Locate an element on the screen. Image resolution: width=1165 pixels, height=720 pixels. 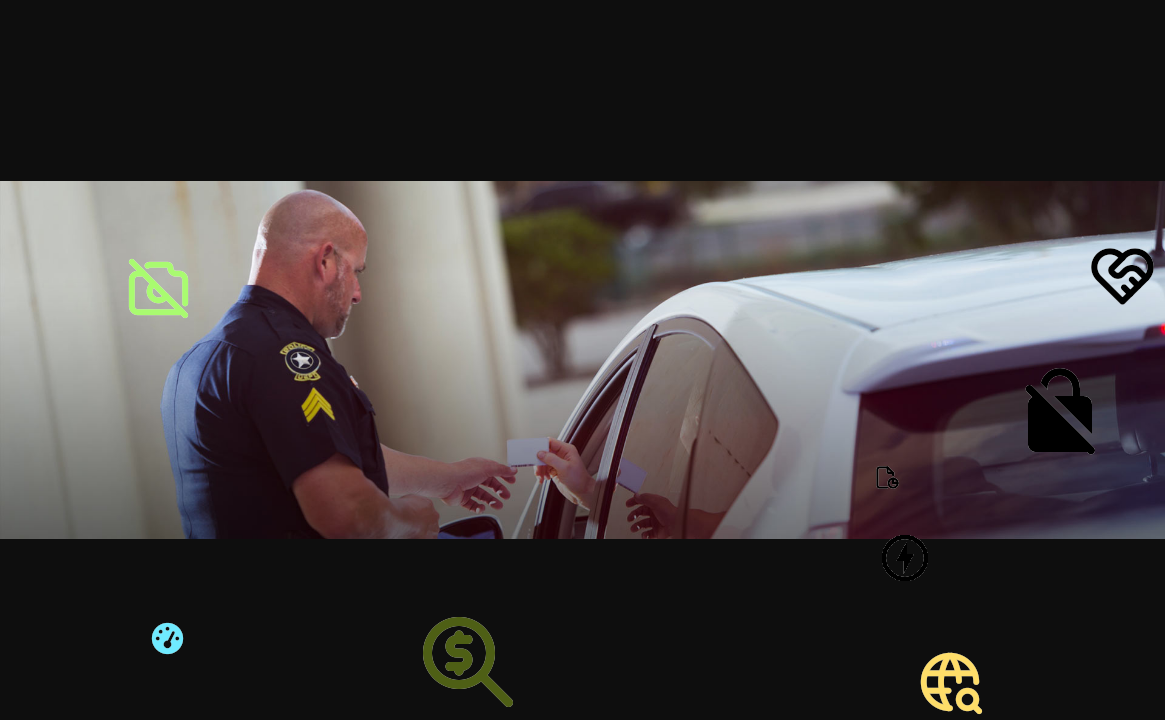
search the web or browse the internet is located at coordinates (950, 682).